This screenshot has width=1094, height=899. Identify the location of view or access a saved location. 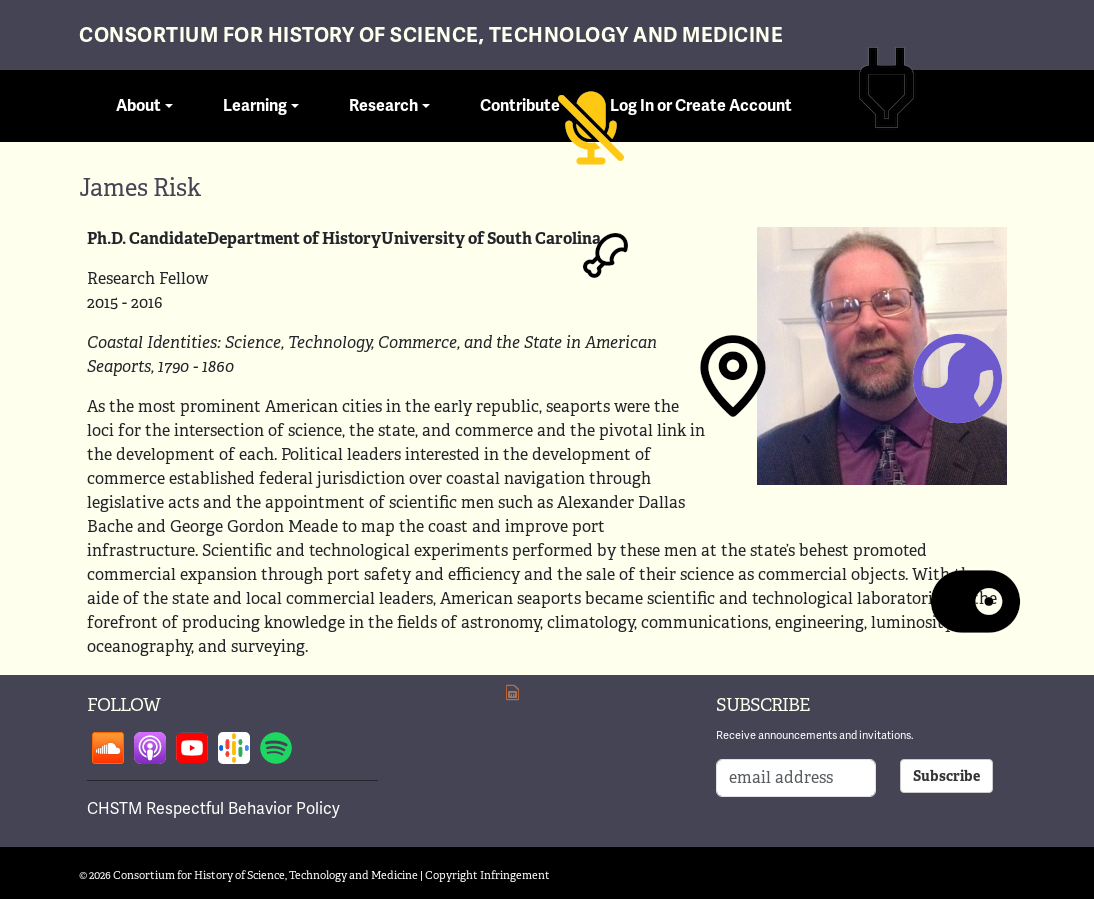
(733, 376).